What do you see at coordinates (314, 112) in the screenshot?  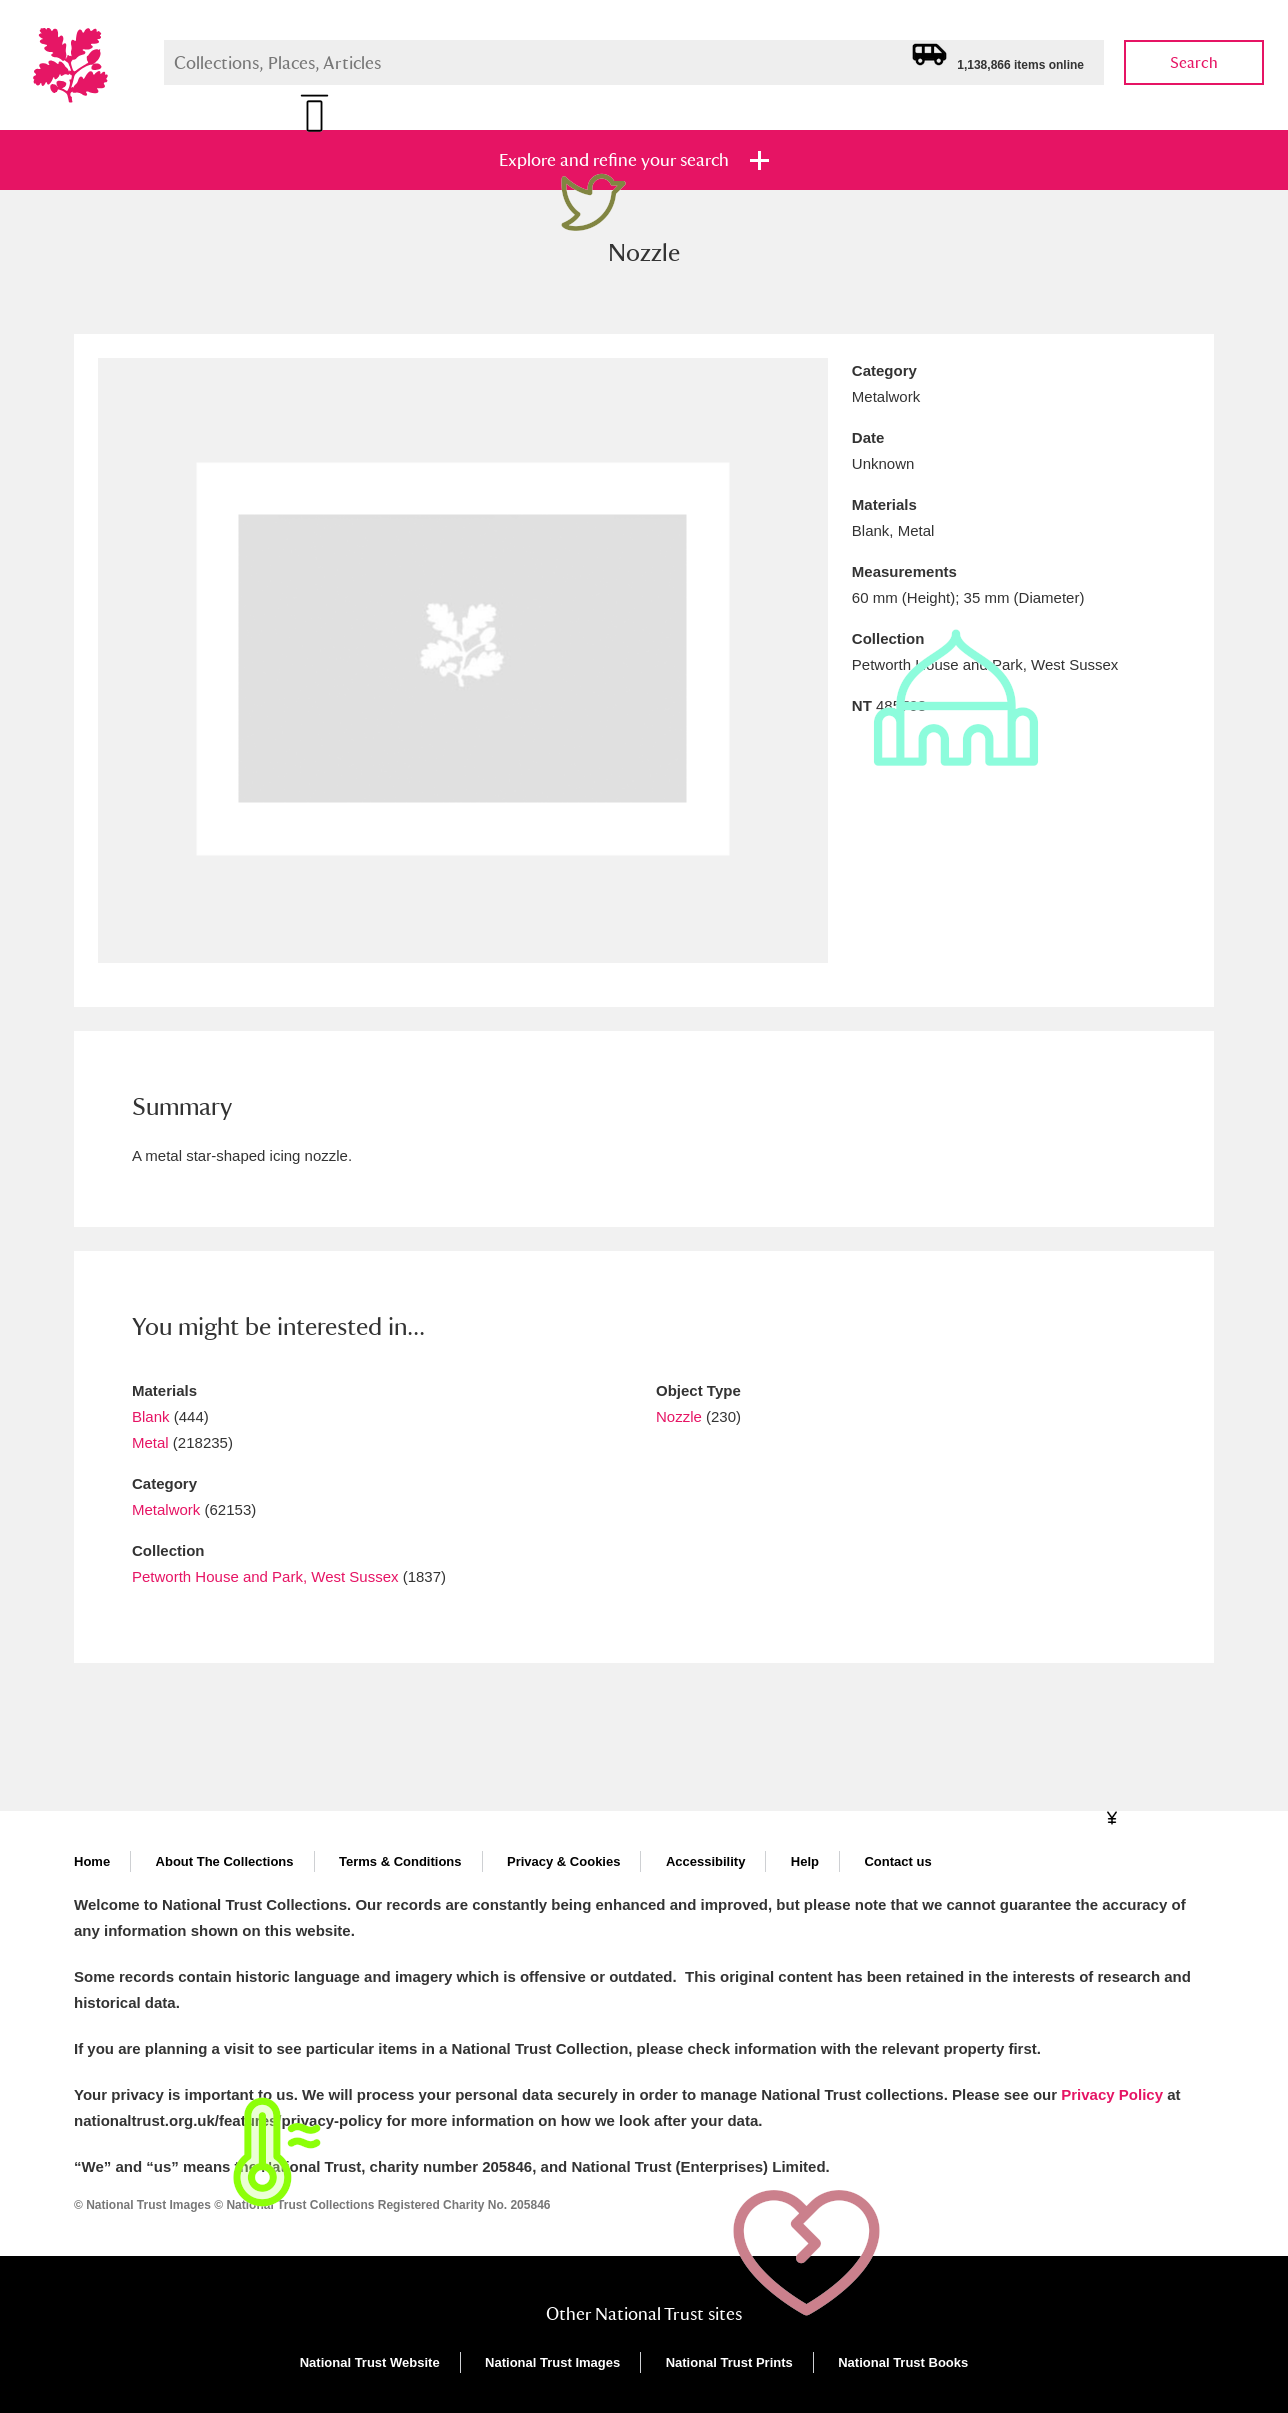 I see `align object to top edge` at bounding box center [314, 112].